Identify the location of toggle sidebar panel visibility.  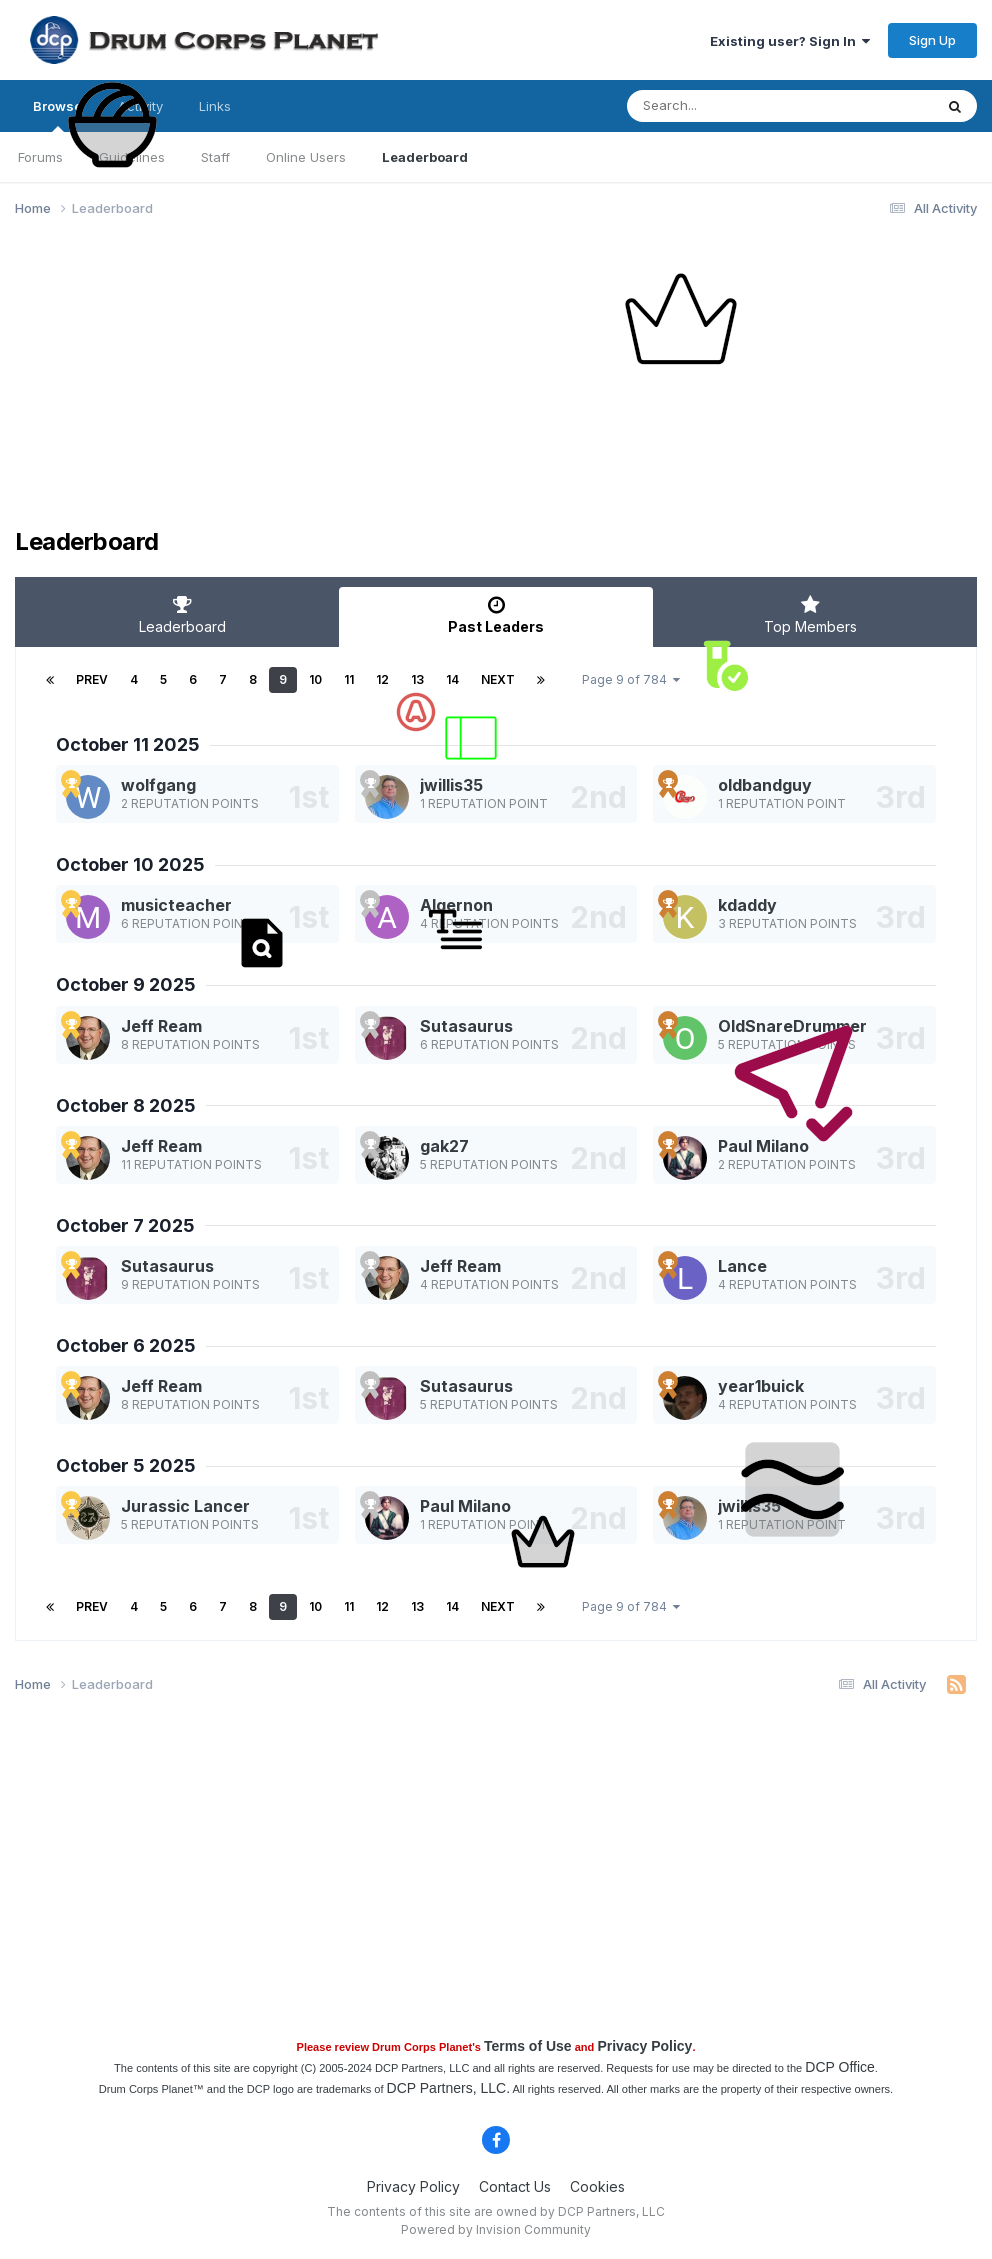
(471, 738).